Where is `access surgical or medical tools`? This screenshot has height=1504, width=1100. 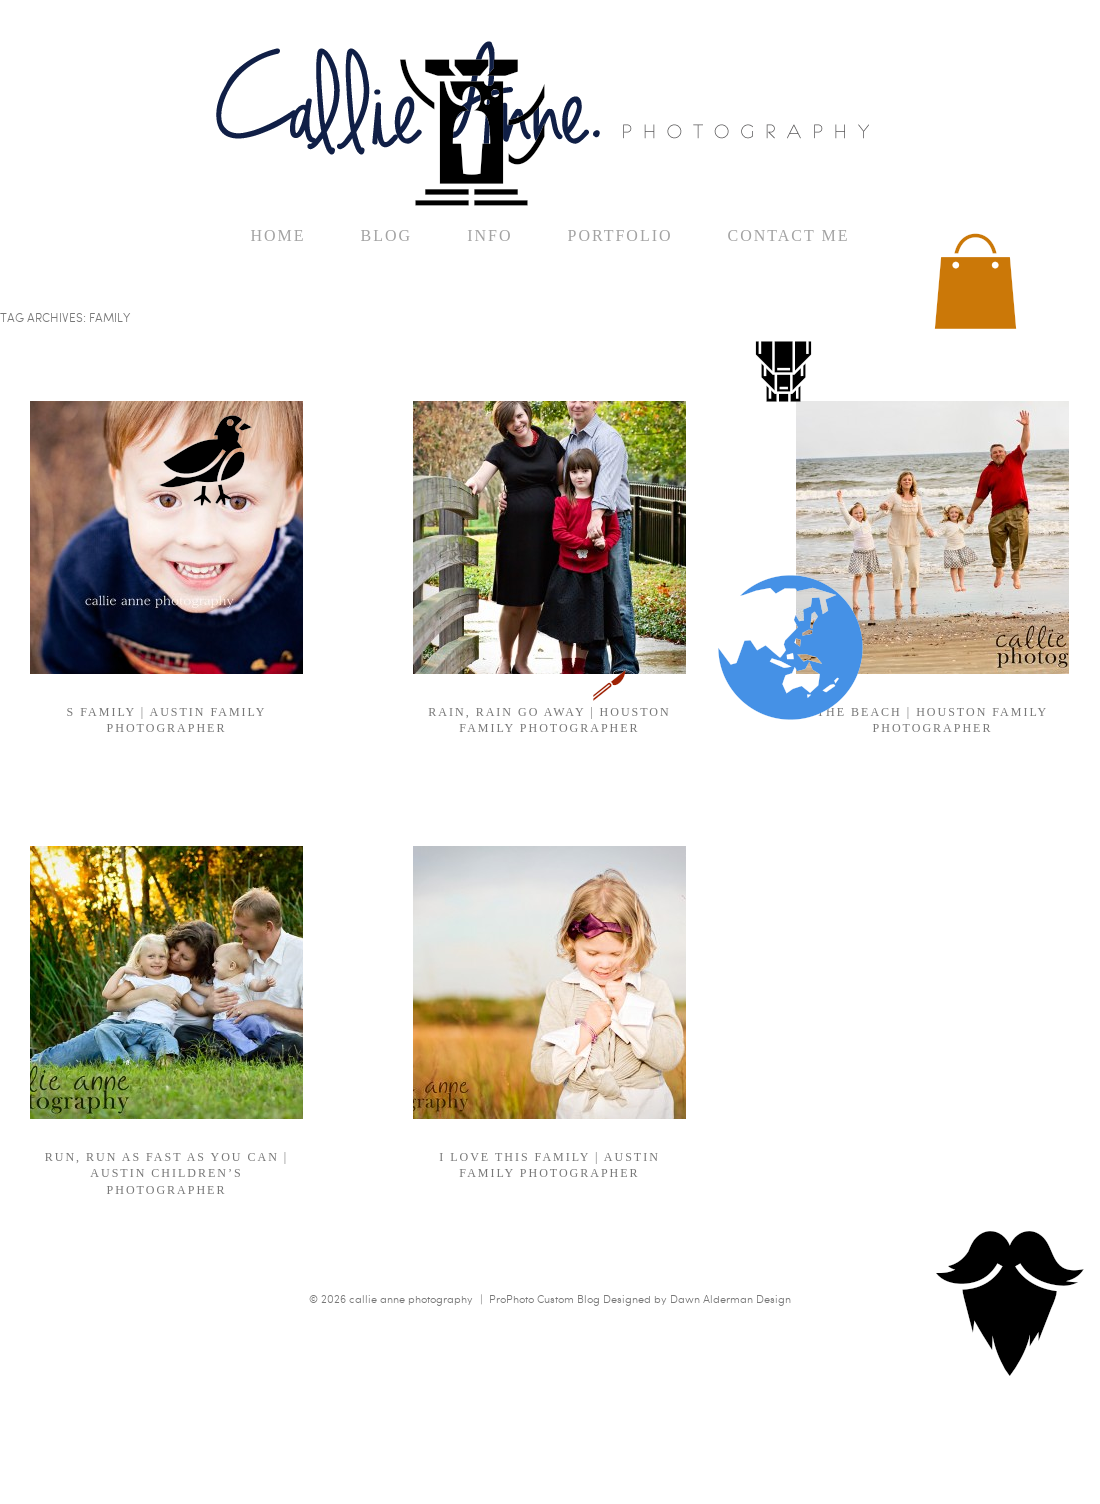 access surgical or medical tools is located at coordinates (609, 686).